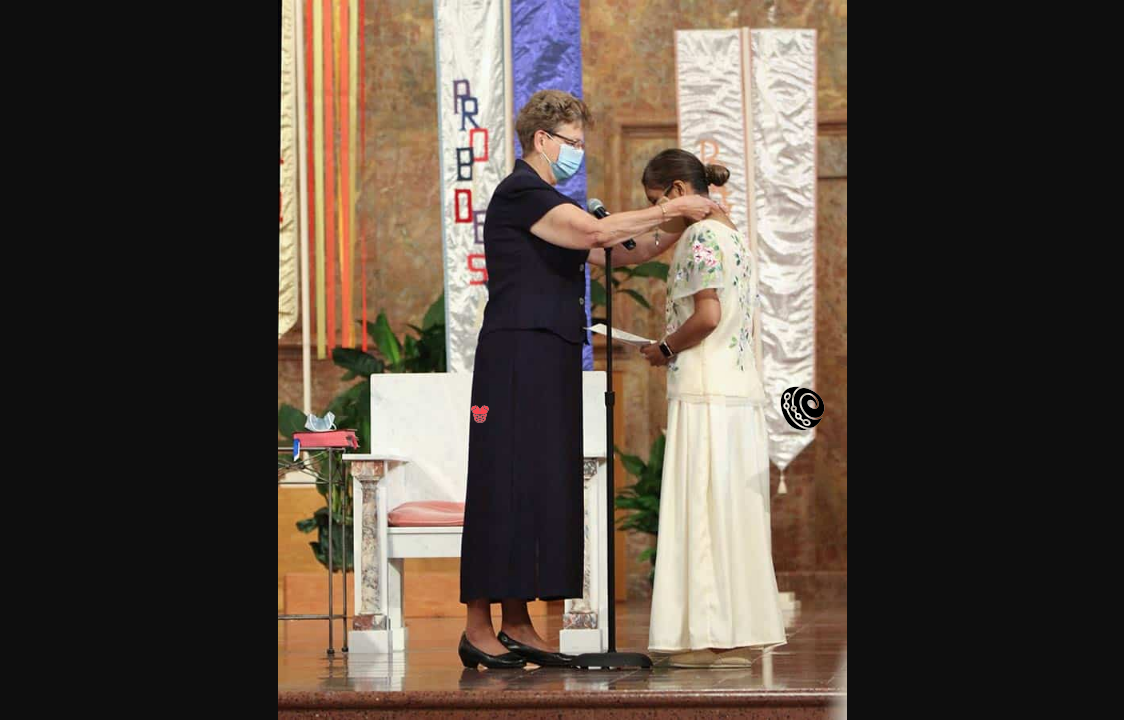 This screenshot has width=1124, height=720. What do you see at coordinates (480, 414) in the screenshot?
I see `equip torso armor piece` at bounding box center [480, 414].